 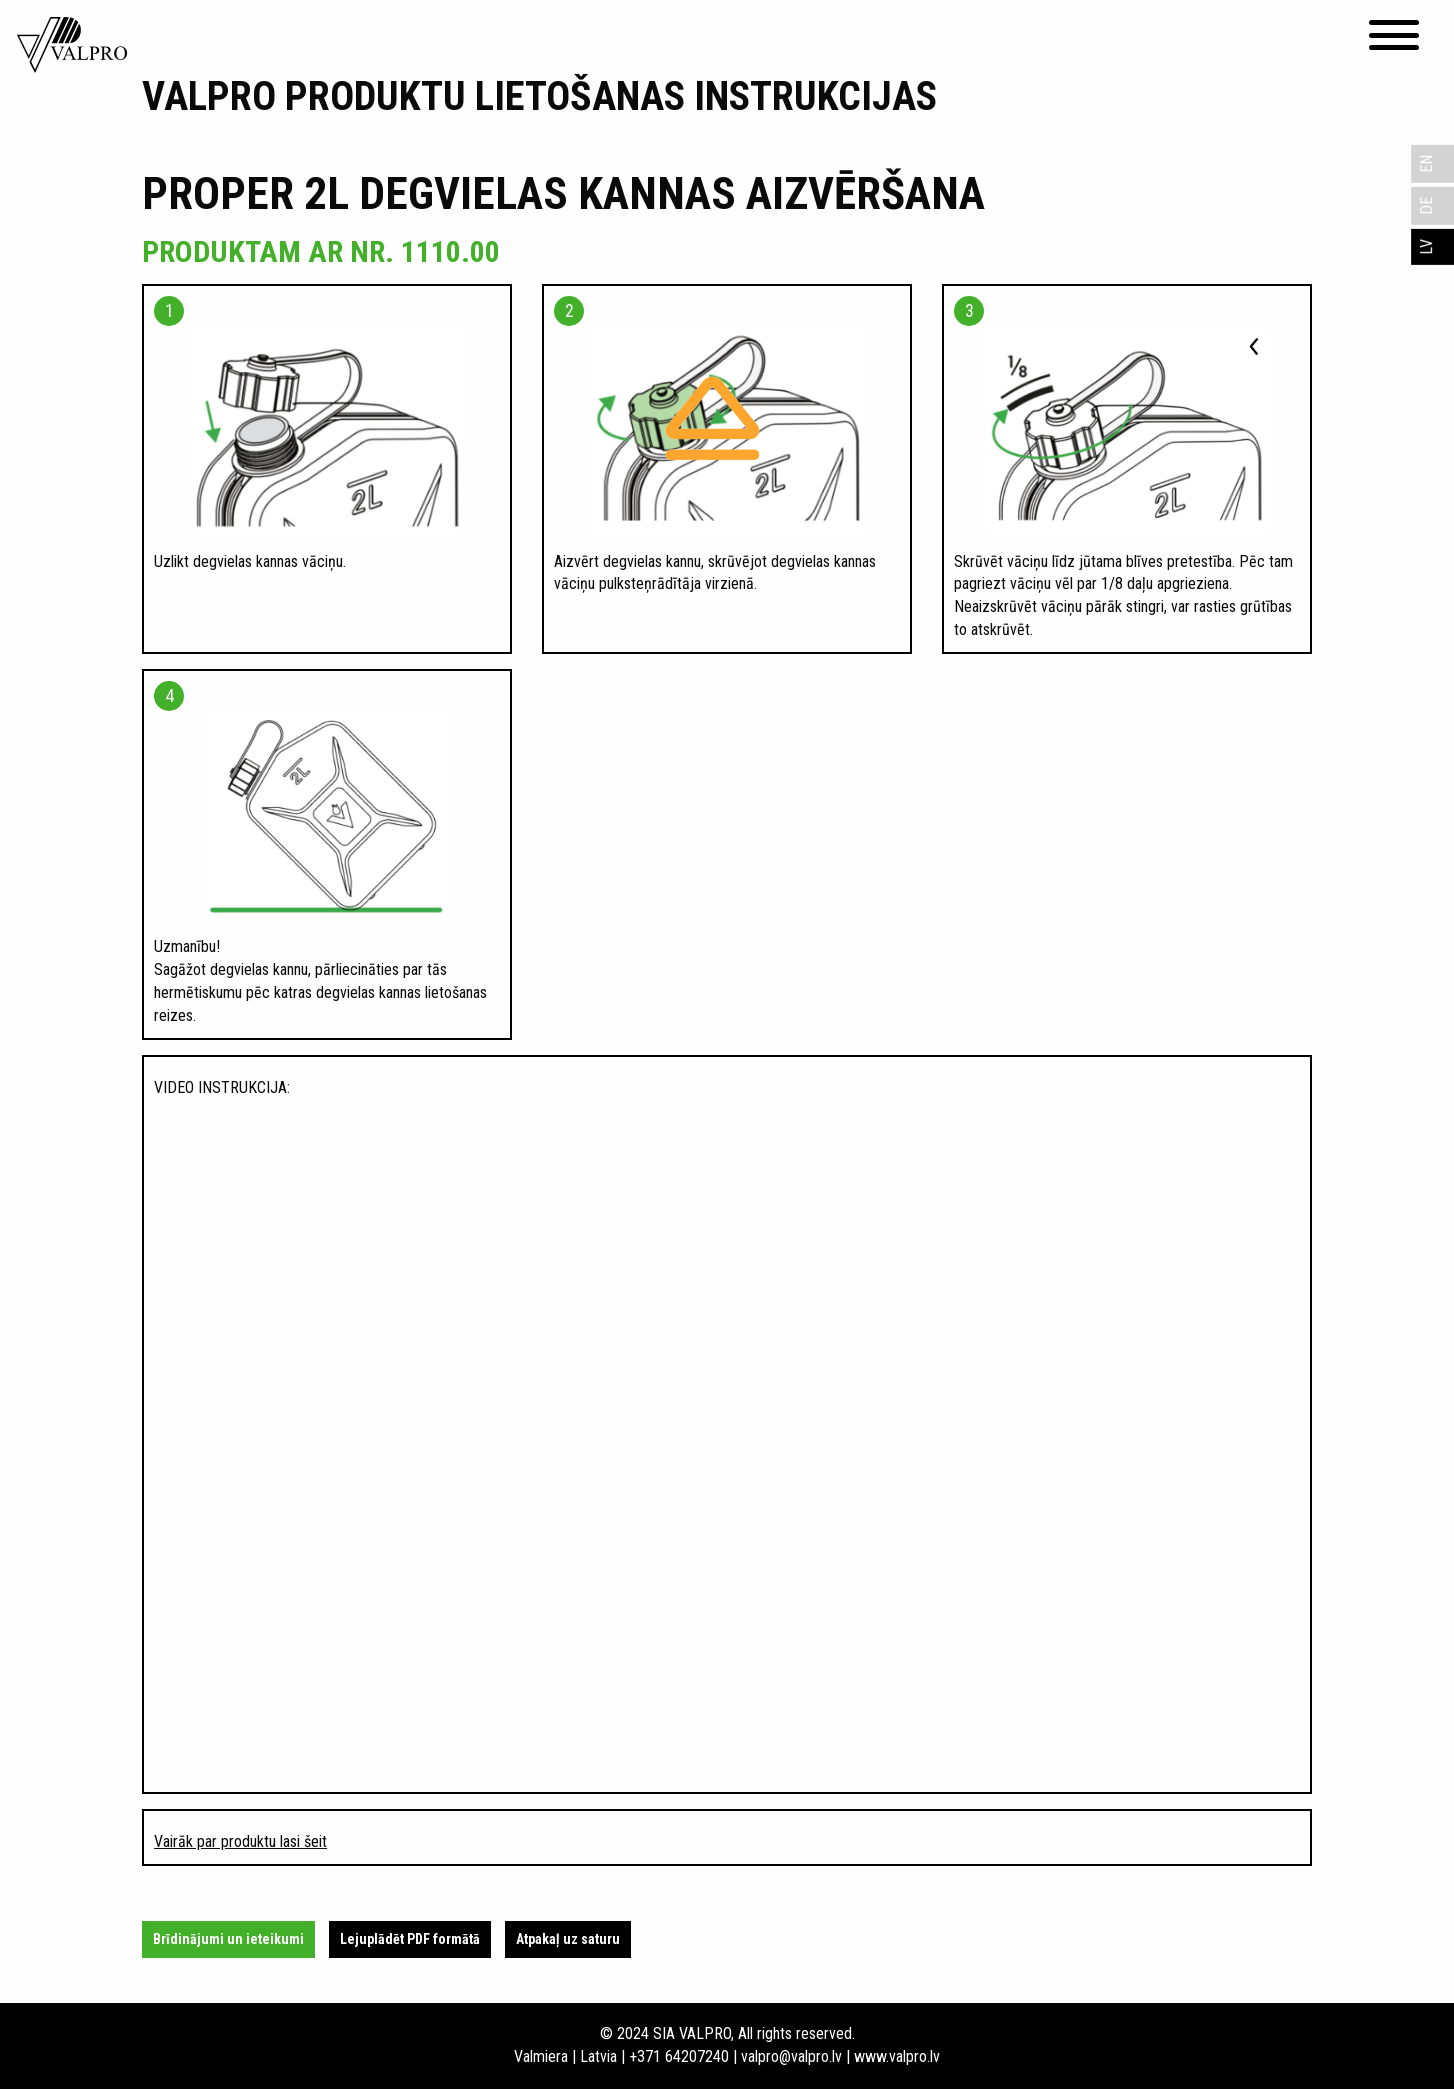 I want to click on go back to the previous screen, so click(x=1254, y=346).